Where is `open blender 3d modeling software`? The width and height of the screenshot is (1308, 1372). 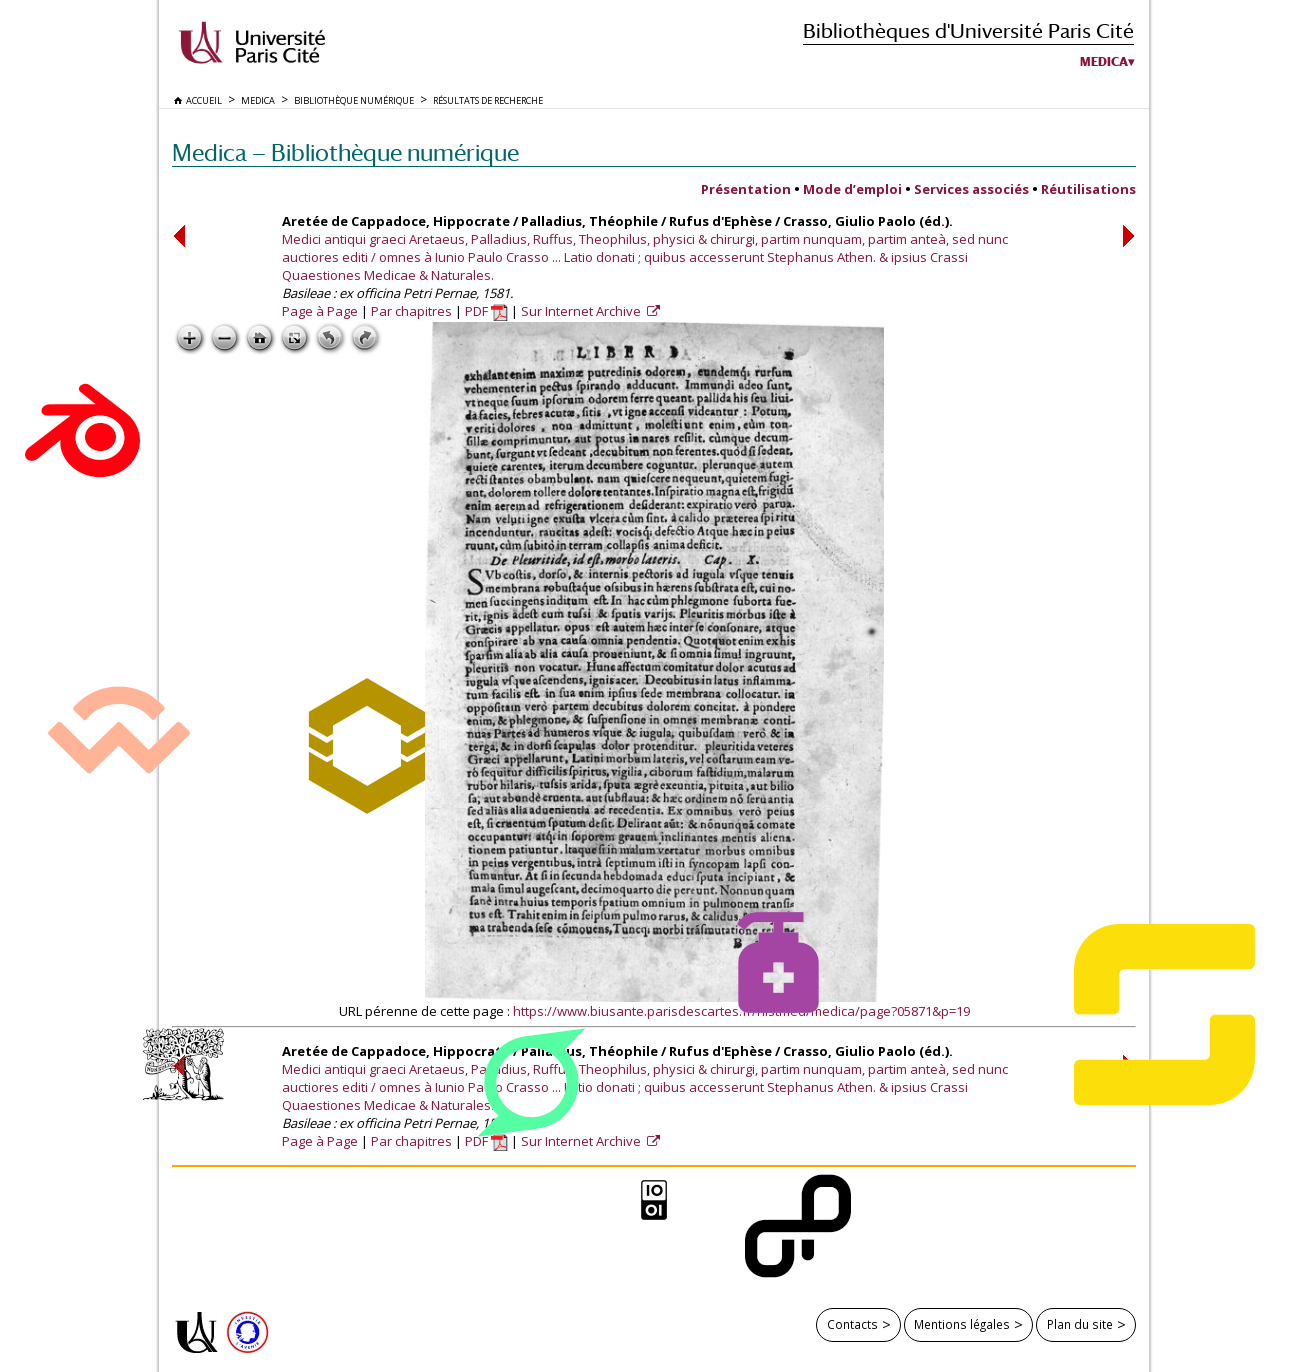 open blender 3d modeling software is located at coordinates (82, 430).